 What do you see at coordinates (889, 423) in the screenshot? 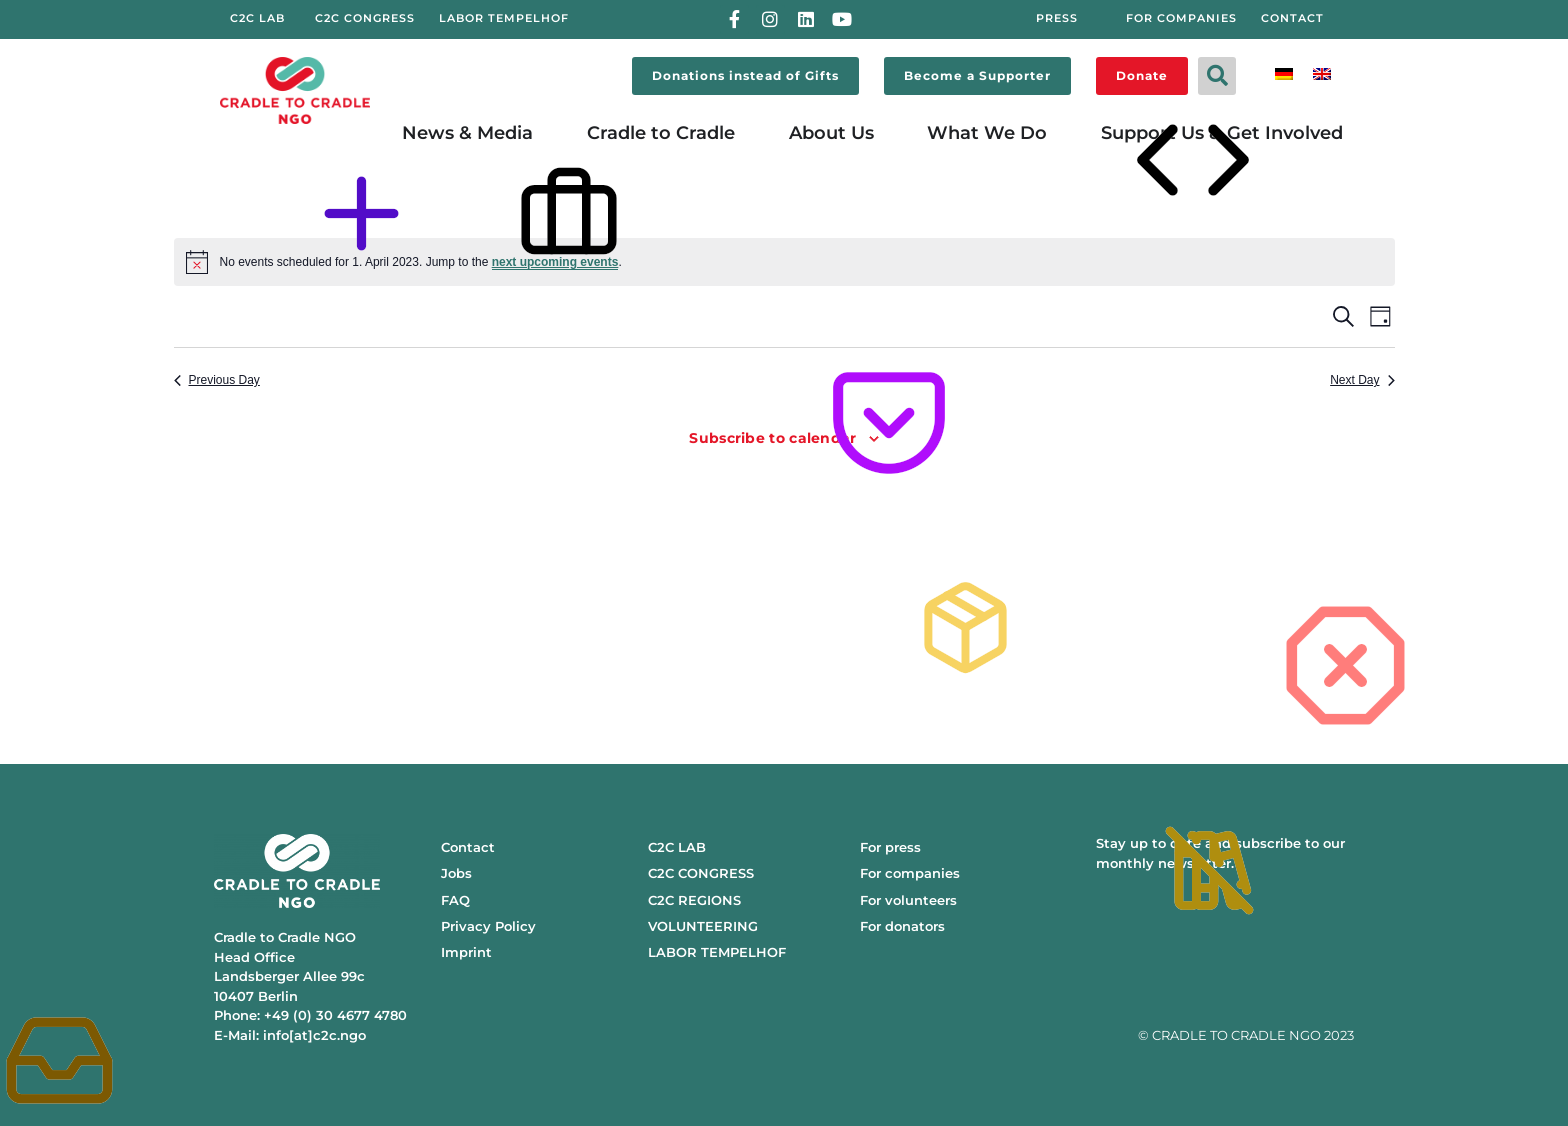
I see `save to pocket app` at bounding box center [889, 423].